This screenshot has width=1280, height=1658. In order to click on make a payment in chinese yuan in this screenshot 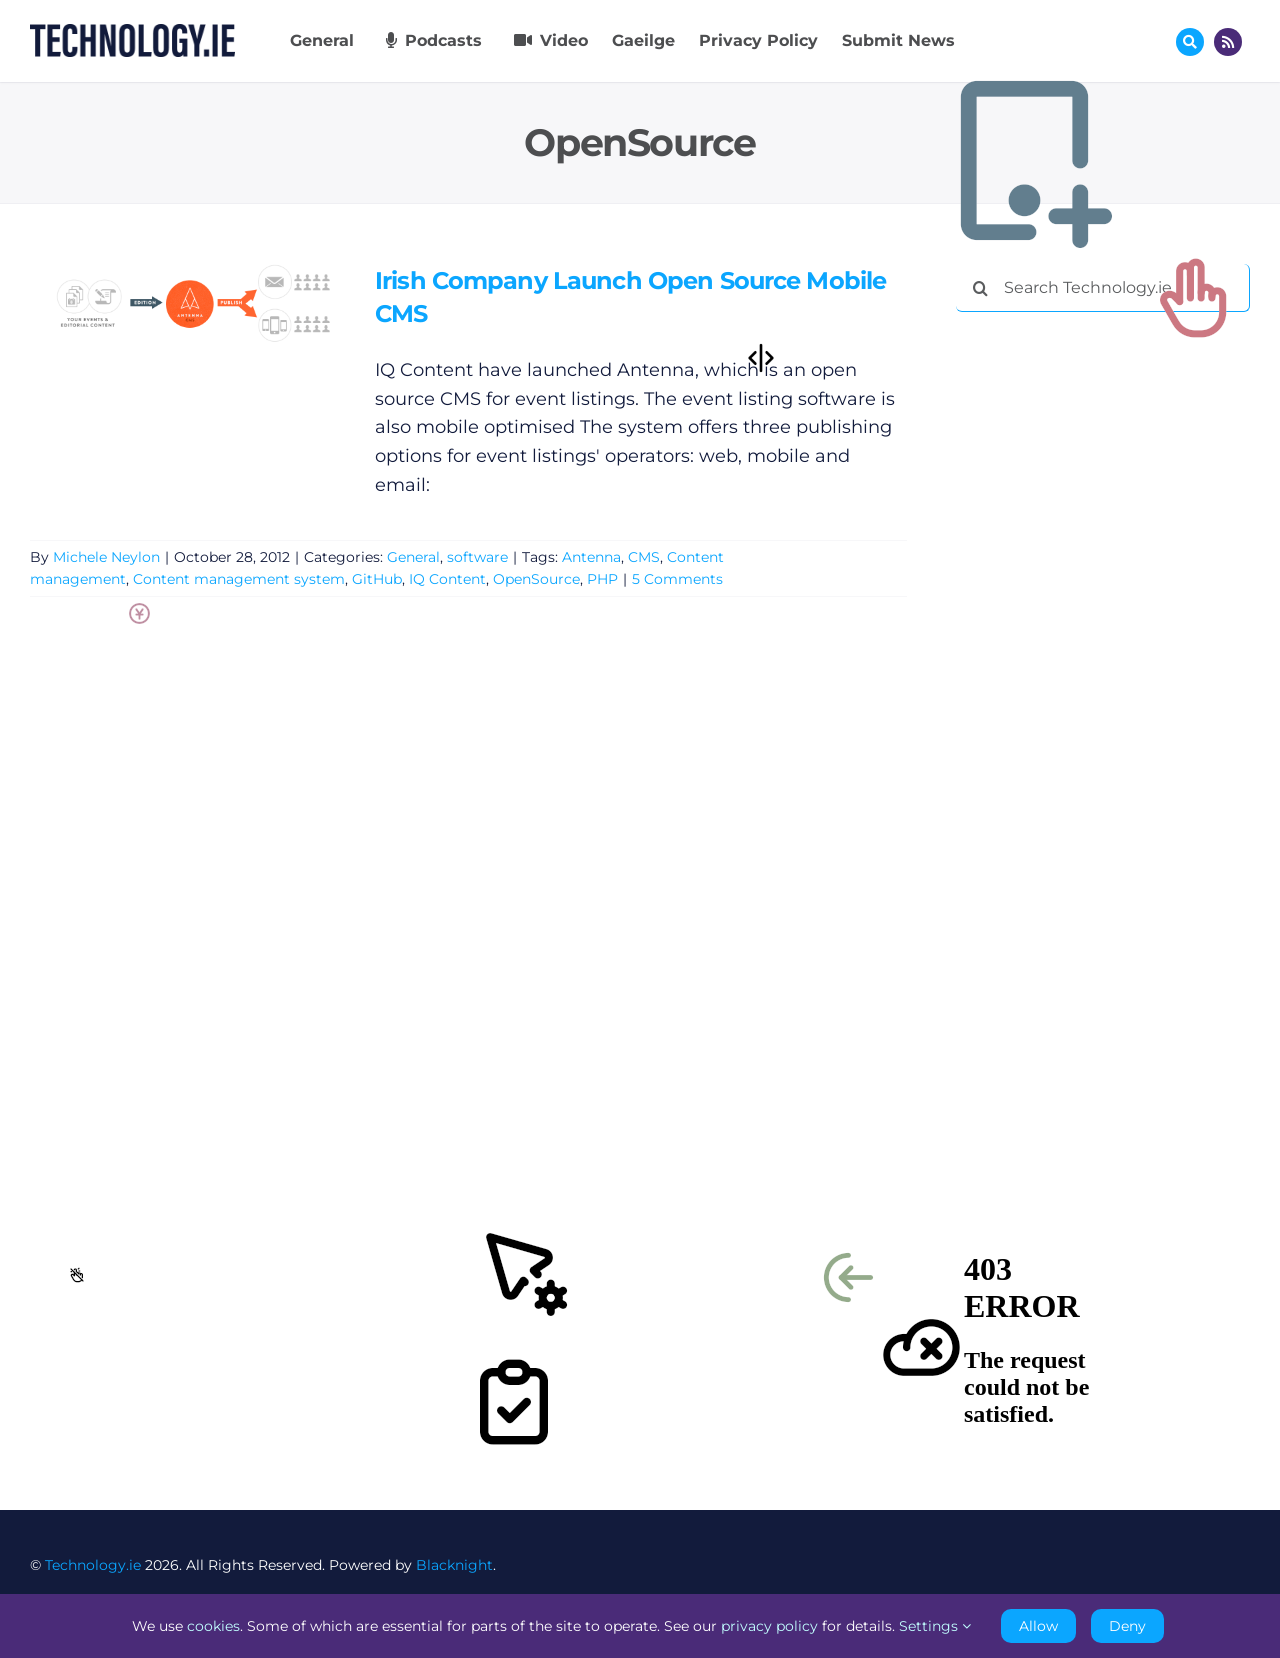, I will do `click(139, 613)`.